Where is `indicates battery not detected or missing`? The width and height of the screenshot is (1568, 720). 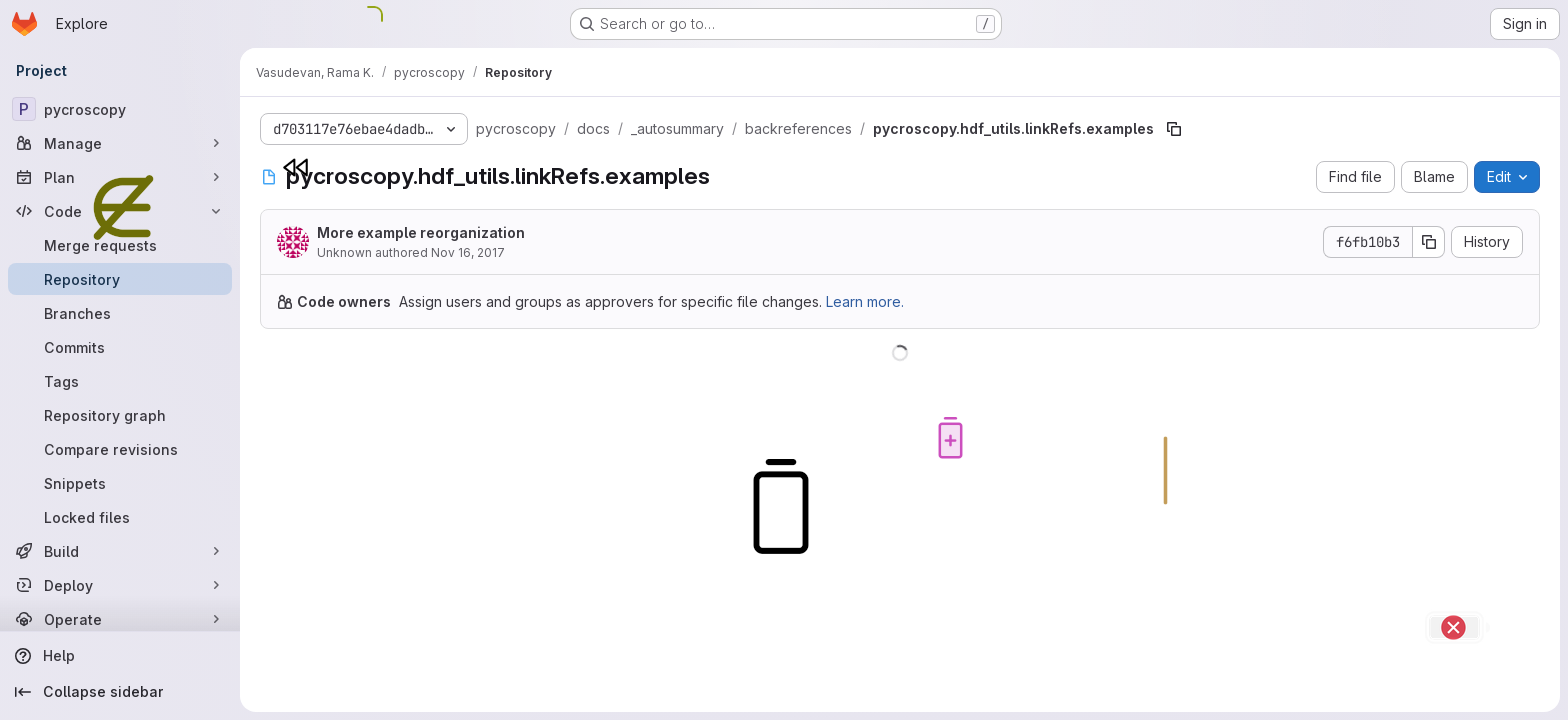
indicates battery not detected or missing is located at coordinates (1457, 627).